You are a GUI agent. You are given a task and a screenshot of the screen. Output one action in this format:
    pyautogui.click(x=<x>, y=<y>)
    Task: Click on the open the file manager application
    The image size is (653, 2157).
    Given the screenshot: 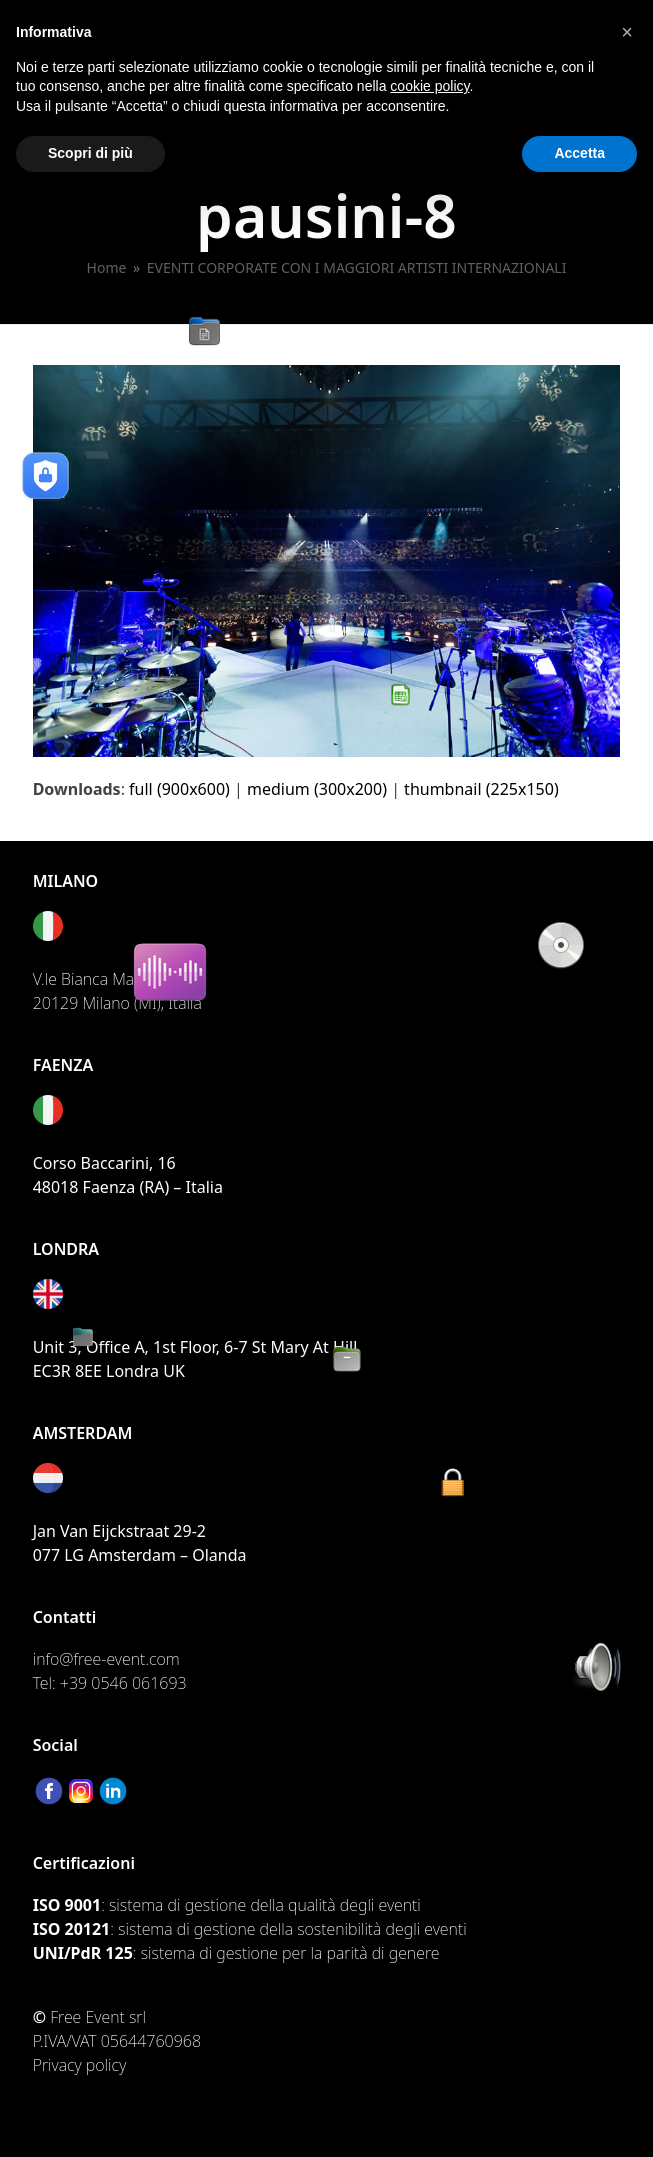 What is the action you would take?
    pyautogui.click(x=347, y=1359)
    